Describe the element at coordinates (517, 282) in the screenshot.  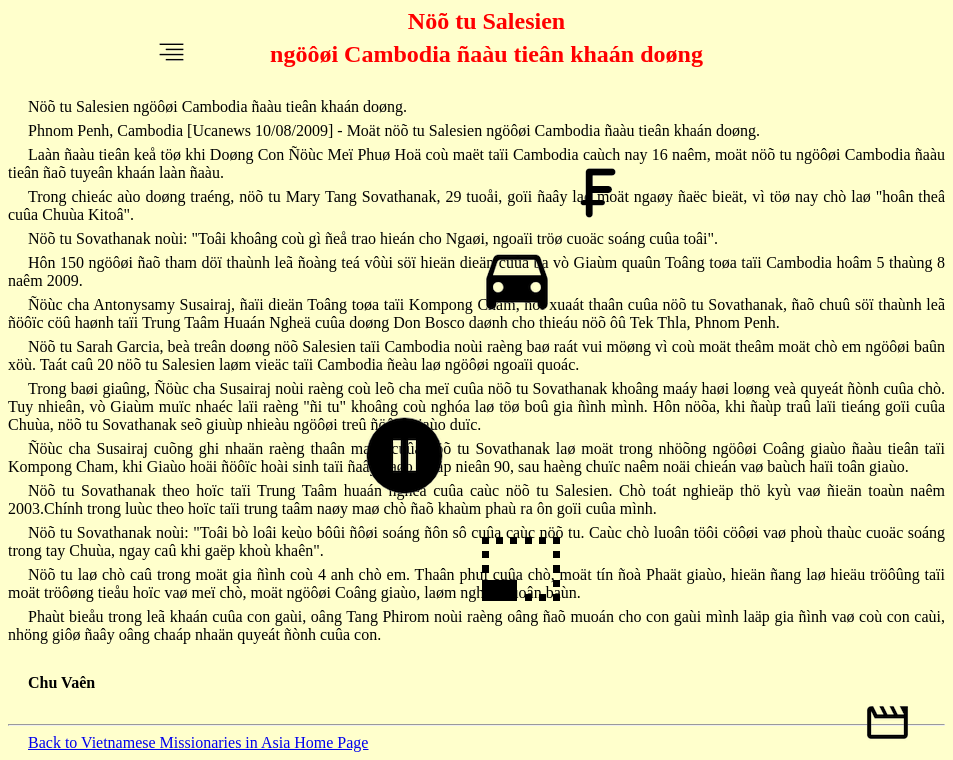
I see `estimated time of arrival for your ride` at that location.